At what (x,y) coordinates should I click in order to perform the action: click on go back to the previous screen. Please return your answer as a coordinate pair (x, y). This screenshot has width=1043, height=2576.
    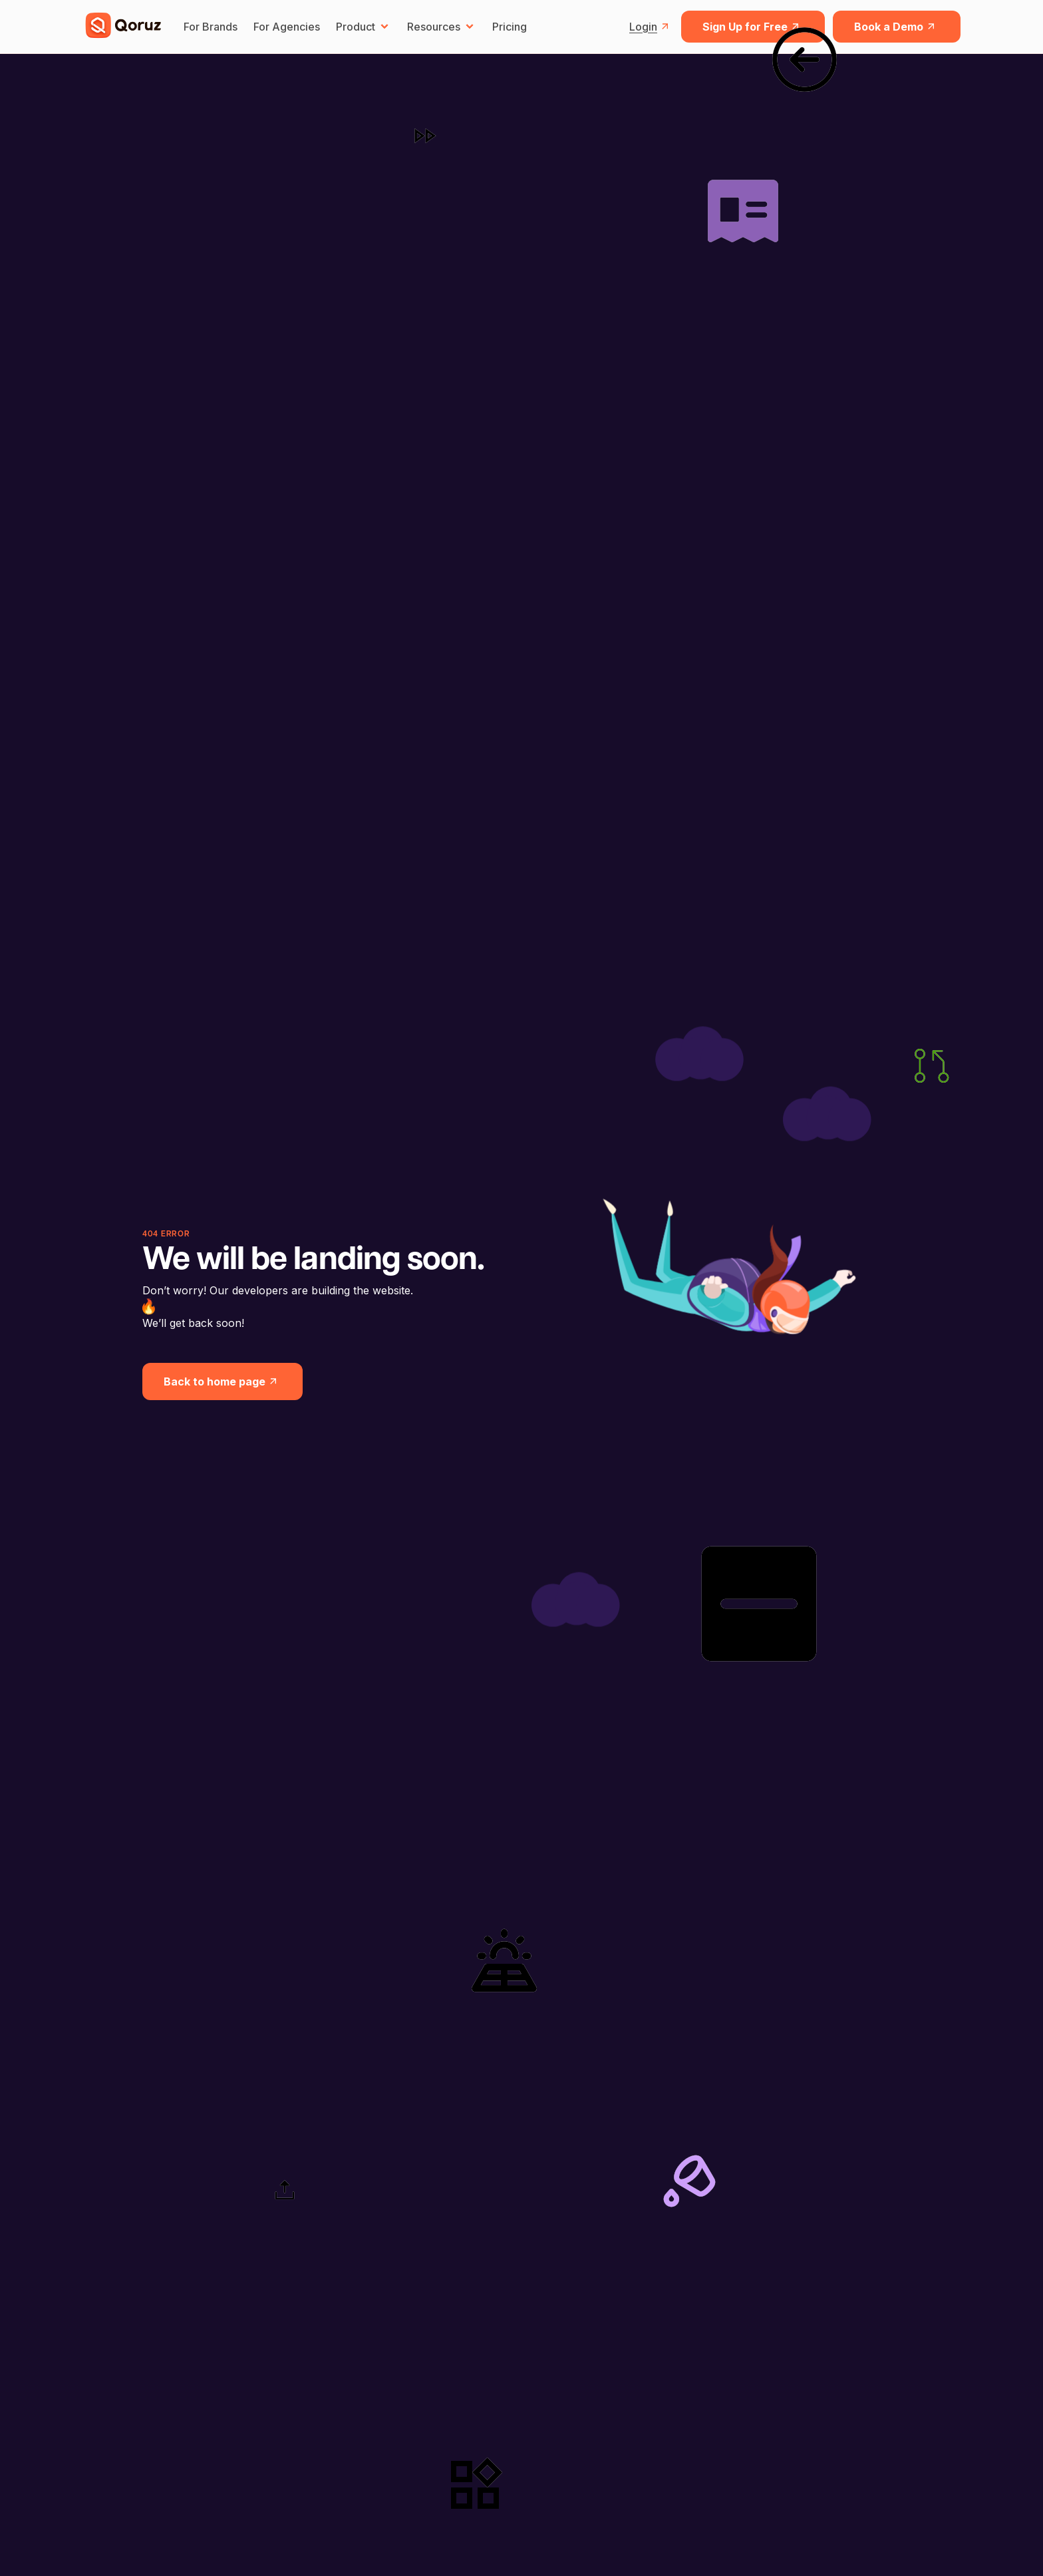
    Looking at the image, I should click on (804, 59).